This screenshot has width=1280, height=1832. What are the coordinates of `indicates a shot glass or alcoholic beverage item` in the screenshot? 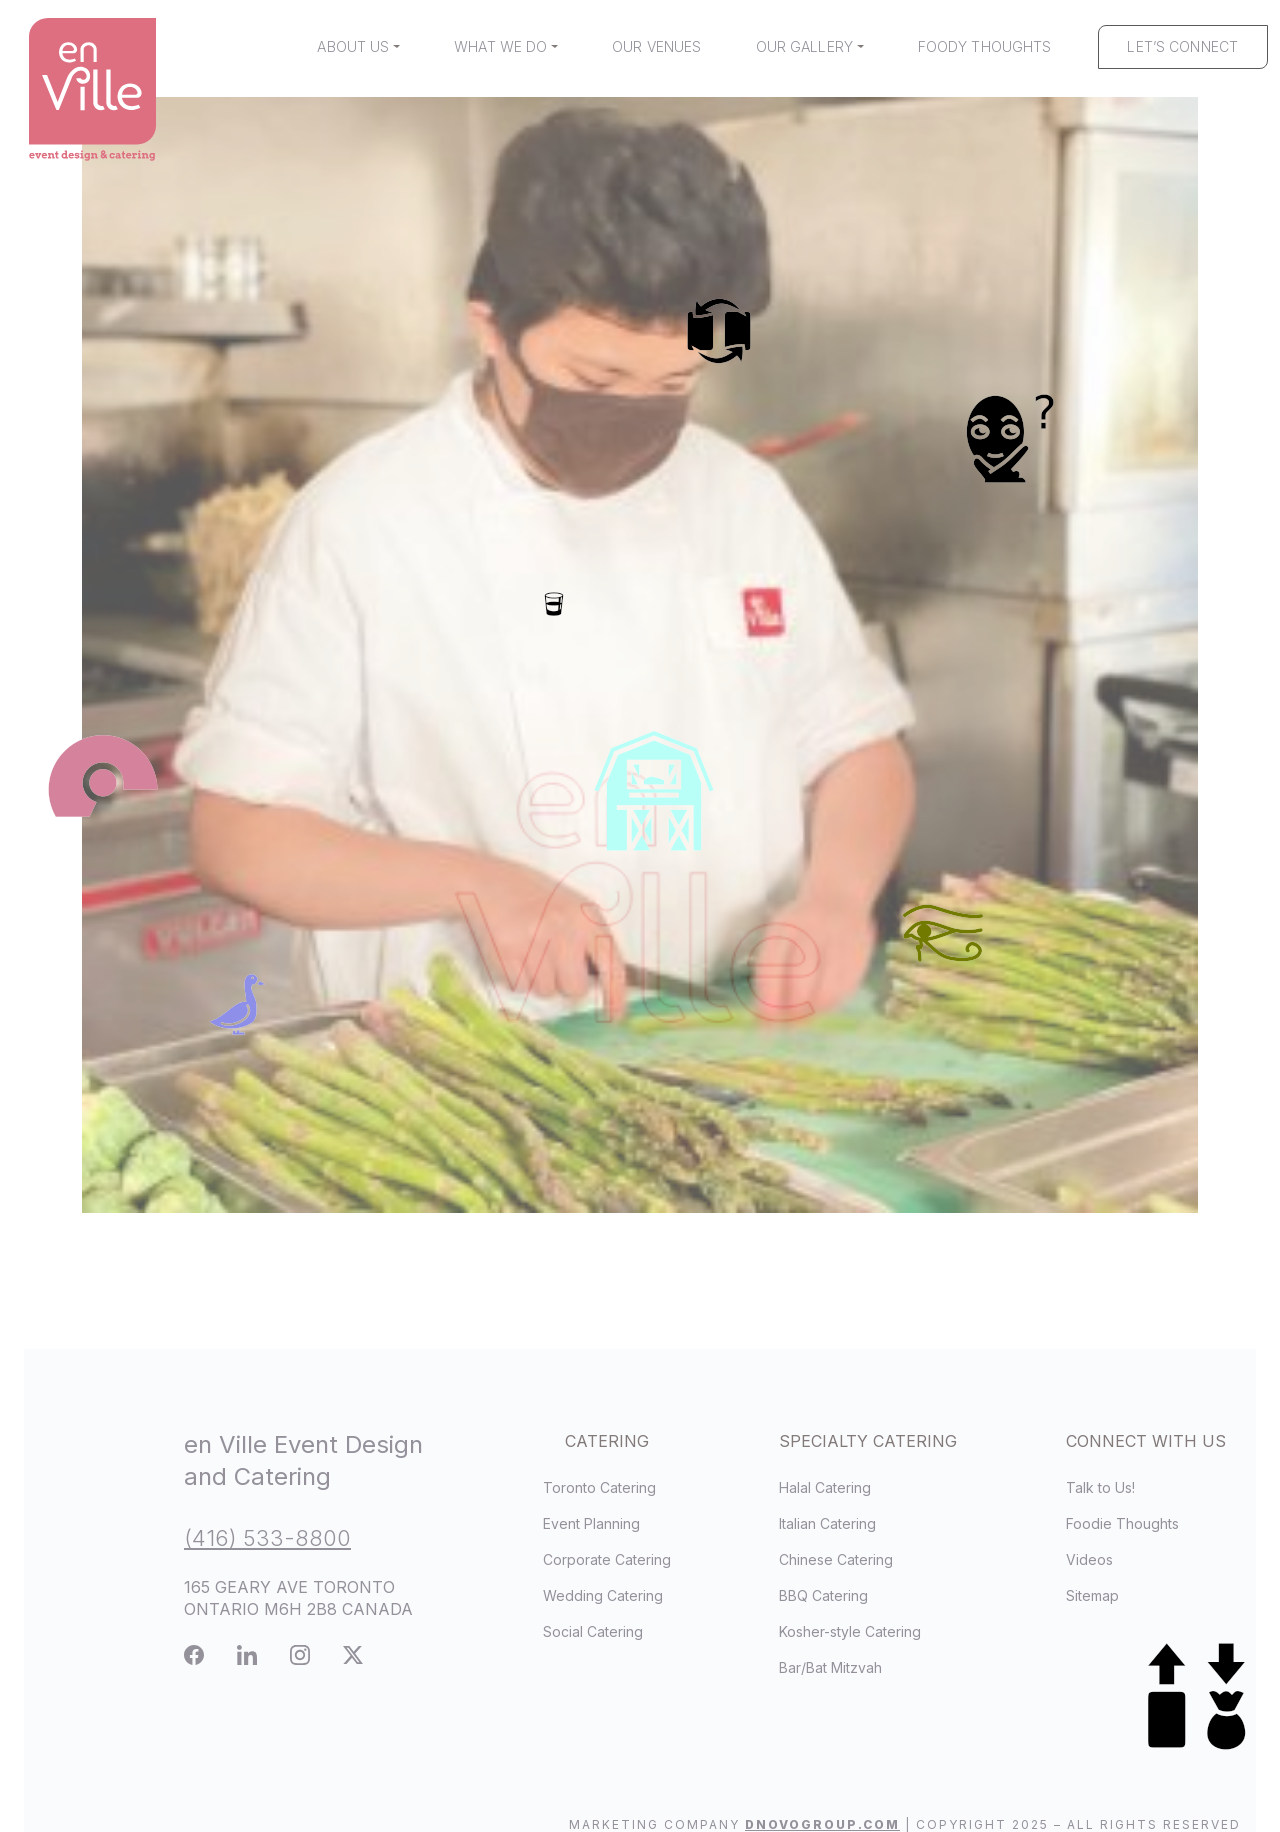 It's located at (554, 604).